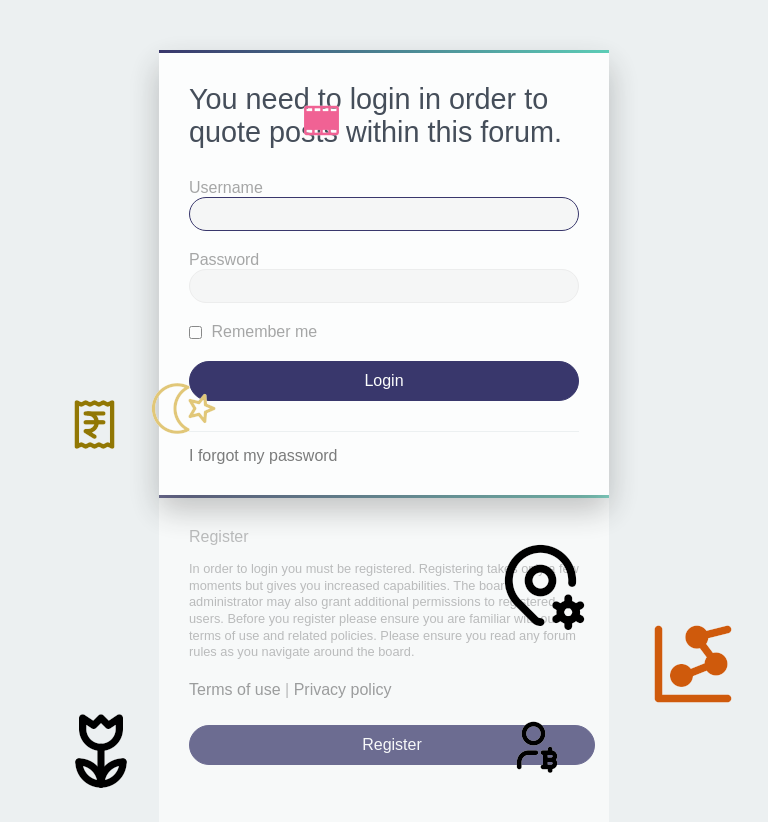 Image resolution: width=768 pixels, height=822 pixels. What do you see at coordinates (94, 424) in the screenshot?
I see `view transaction receipt in indian rupees` at bounding box center [94, 424].